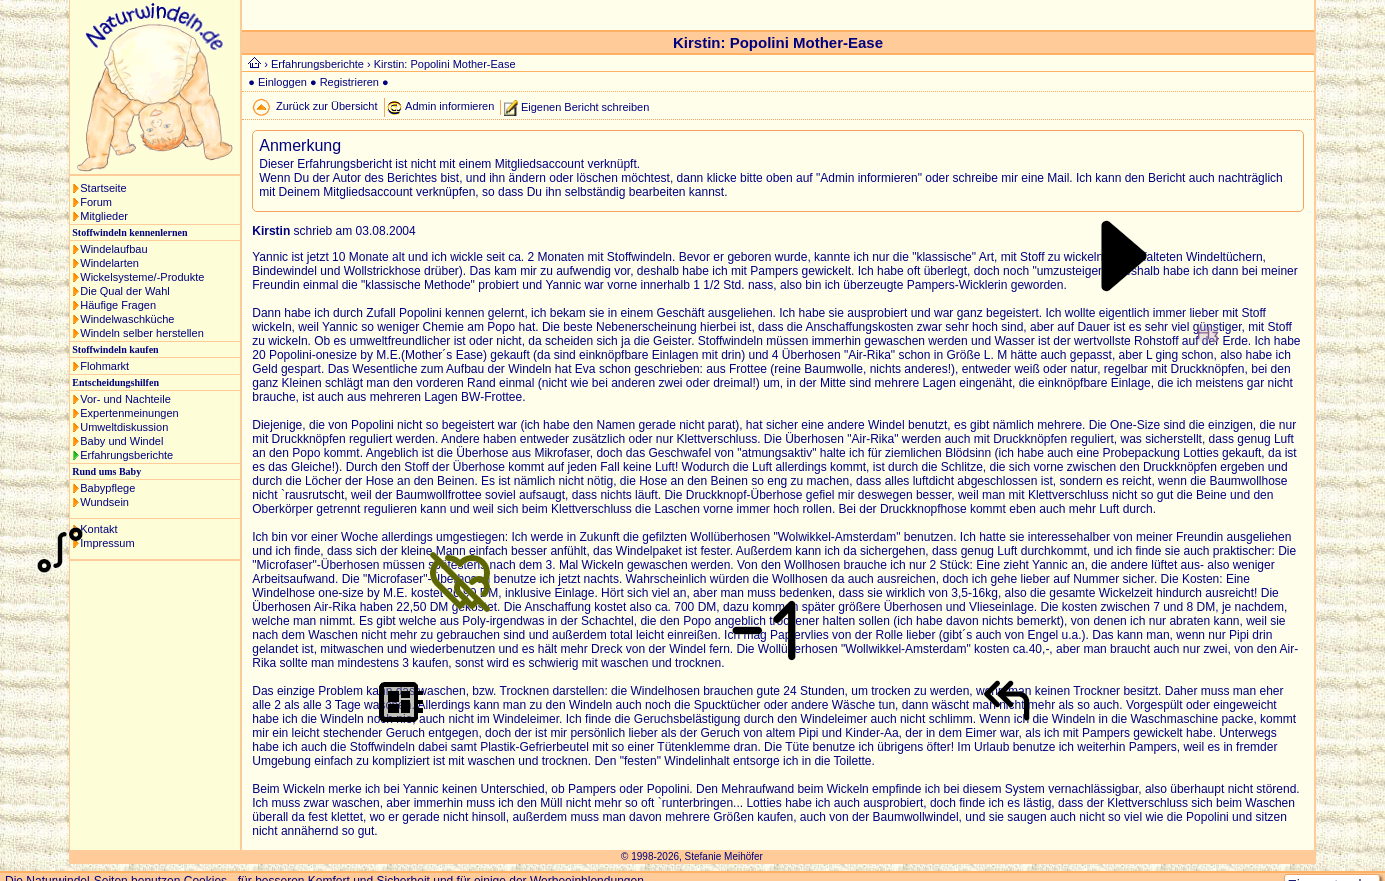 Image resolution: width=1385 pixels, height=881 pixels. I want to click on reply all to a message or email, so click(1008, 702).